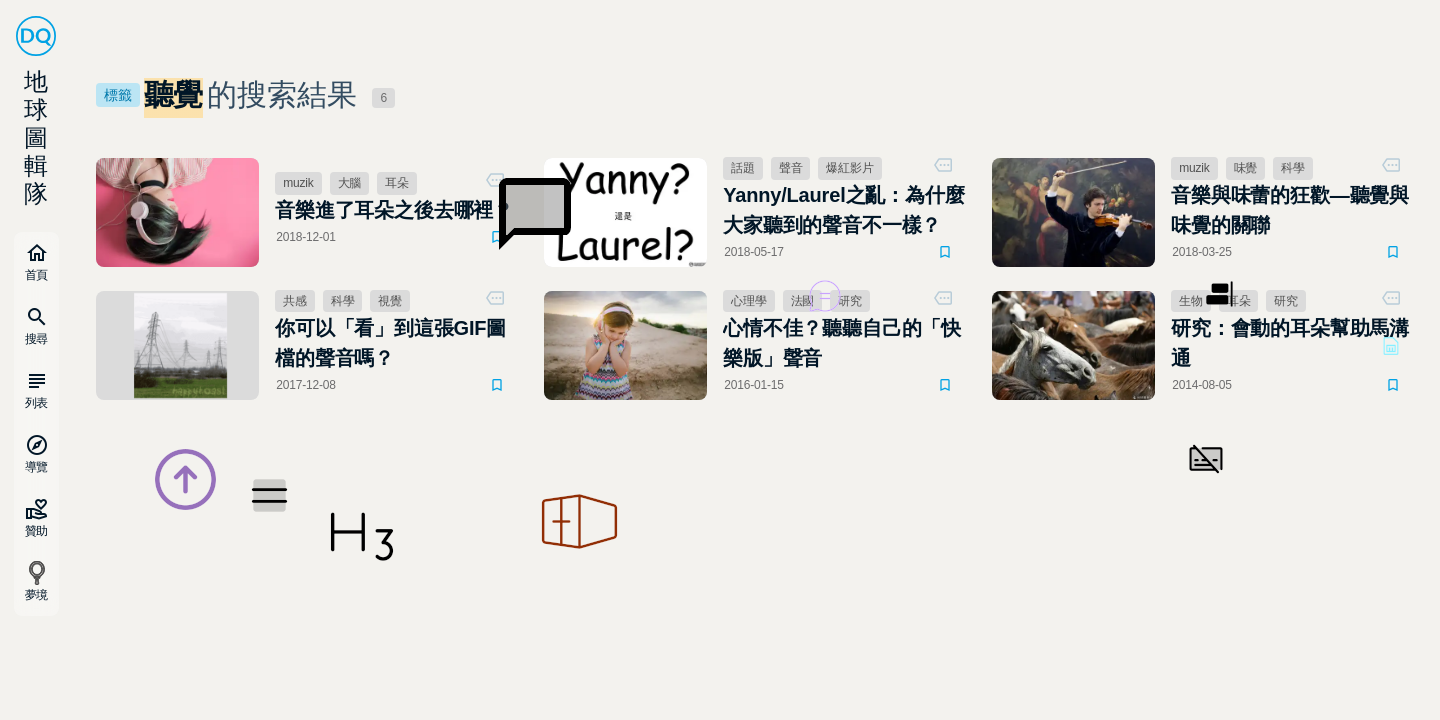  Describe the element at coordinates (1220, 294) in the screenshot. I see `align content to the right` at that location.